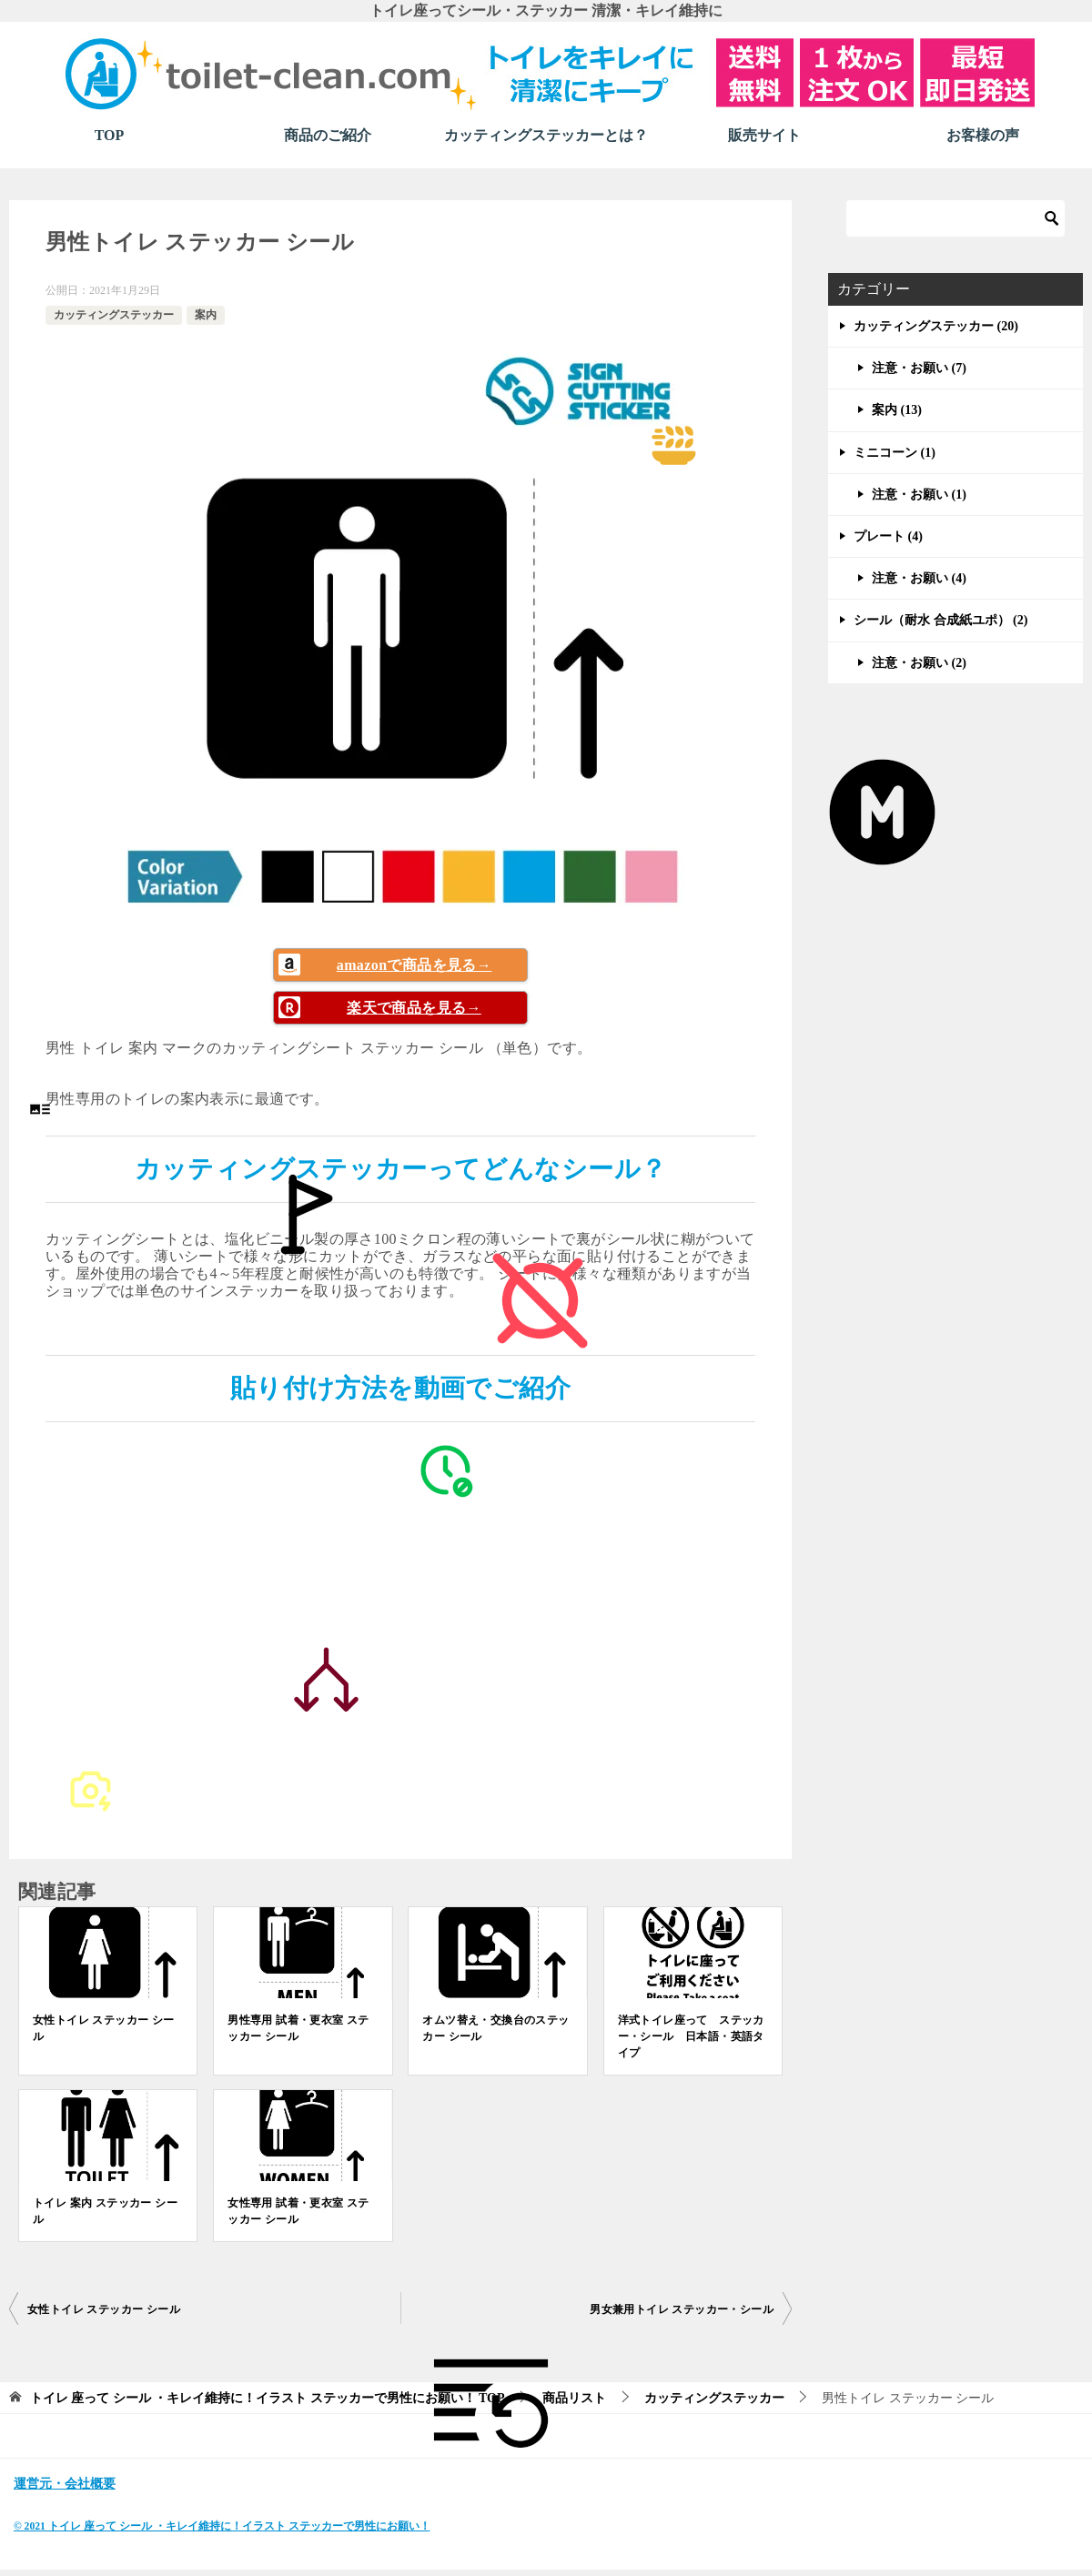  What do you see at coordinates (326, 1682) in the screenshot?
I see `split content into multiple paths` at bounding box center [326, 1682].